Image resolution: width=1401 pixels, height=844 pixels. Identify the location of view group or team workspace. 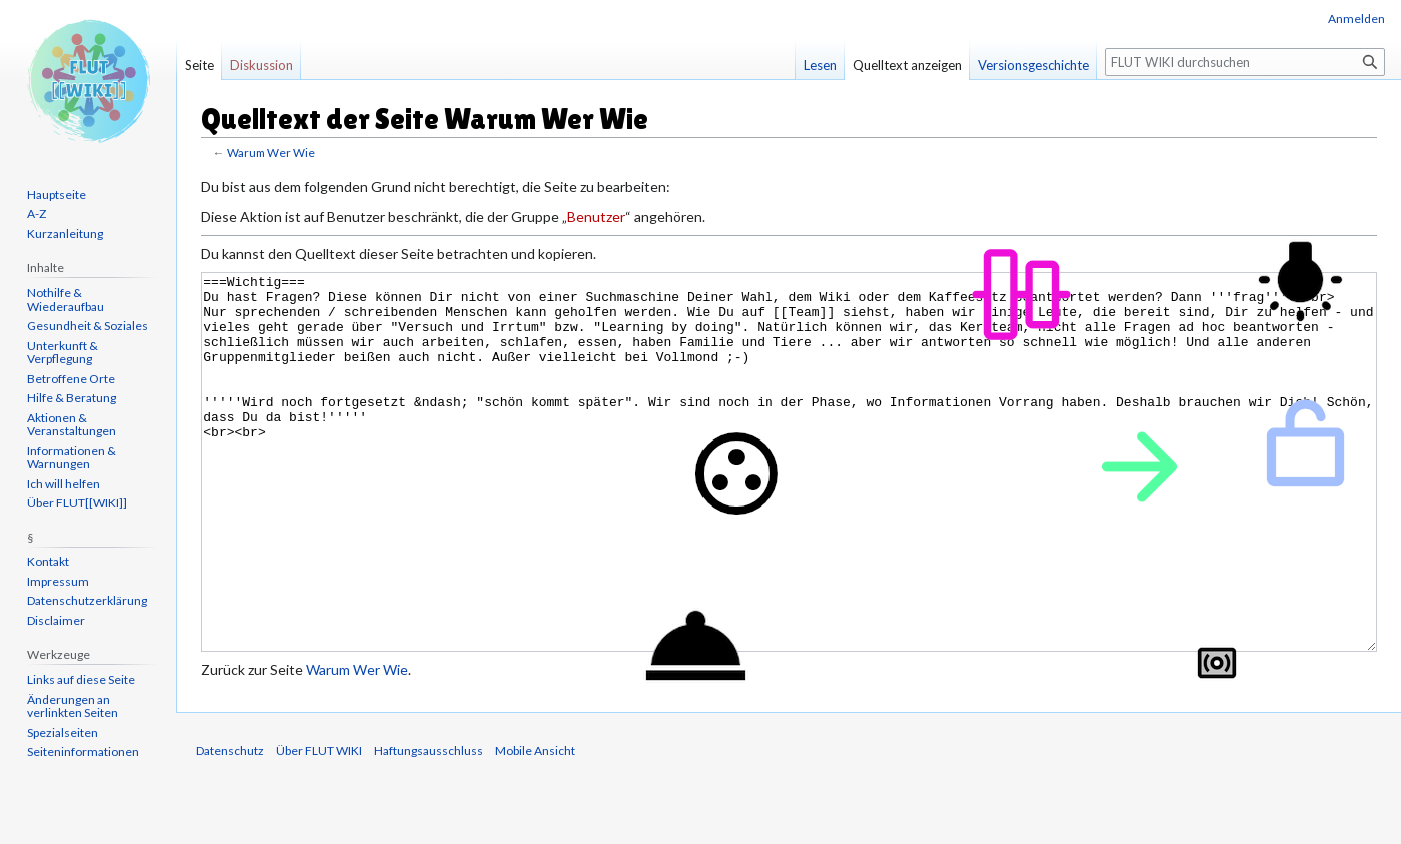
(736, 473).